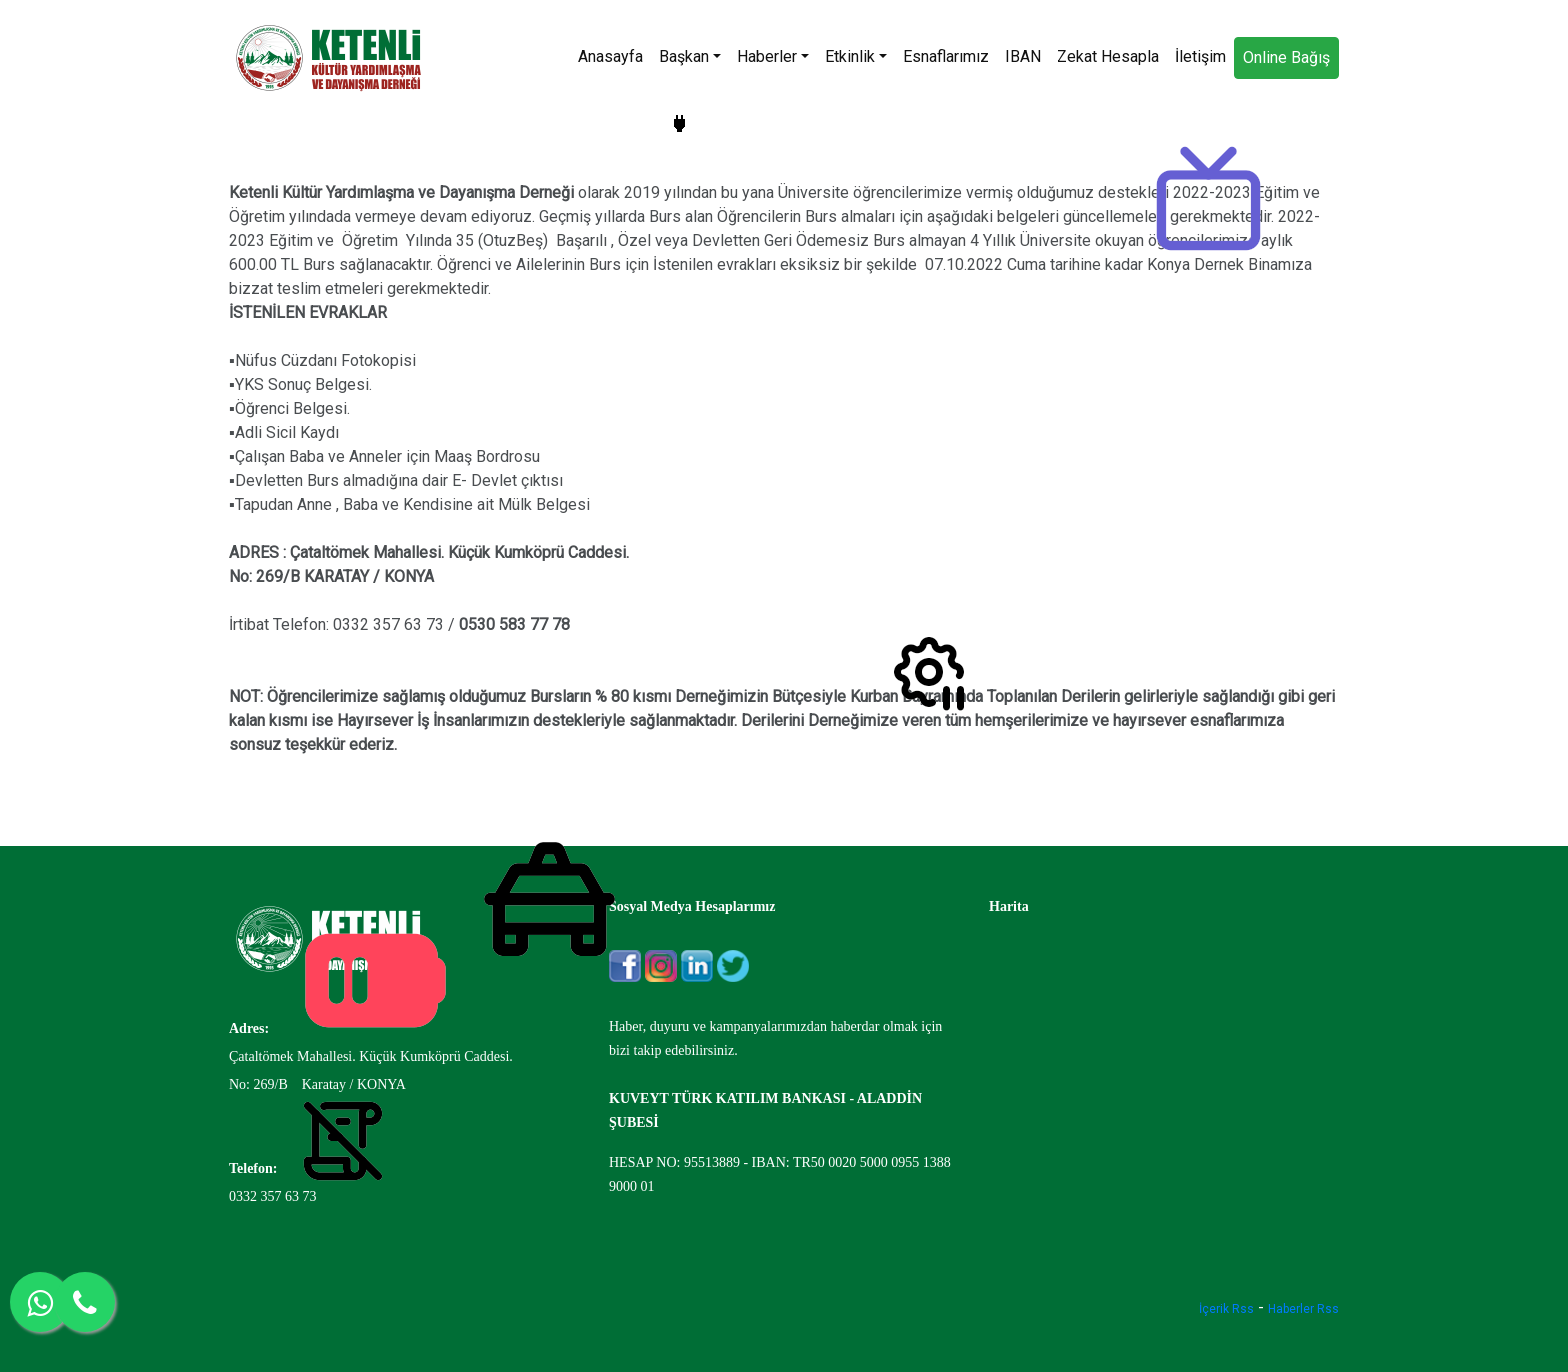 The width and height of the screenshot is (1568, 1372). What do you see at coordinates (549, 907) in the screenshot?
I see `request a taxi or cab ride` at bounding box center [549, 907].